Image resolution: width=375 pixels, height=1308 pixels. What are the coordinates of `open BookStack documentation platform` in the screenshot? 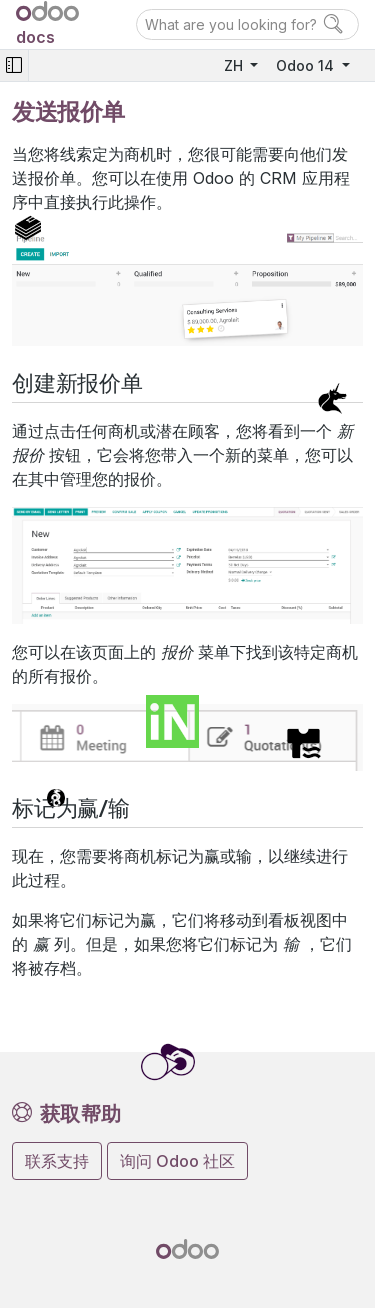 It's located at (28, 228).